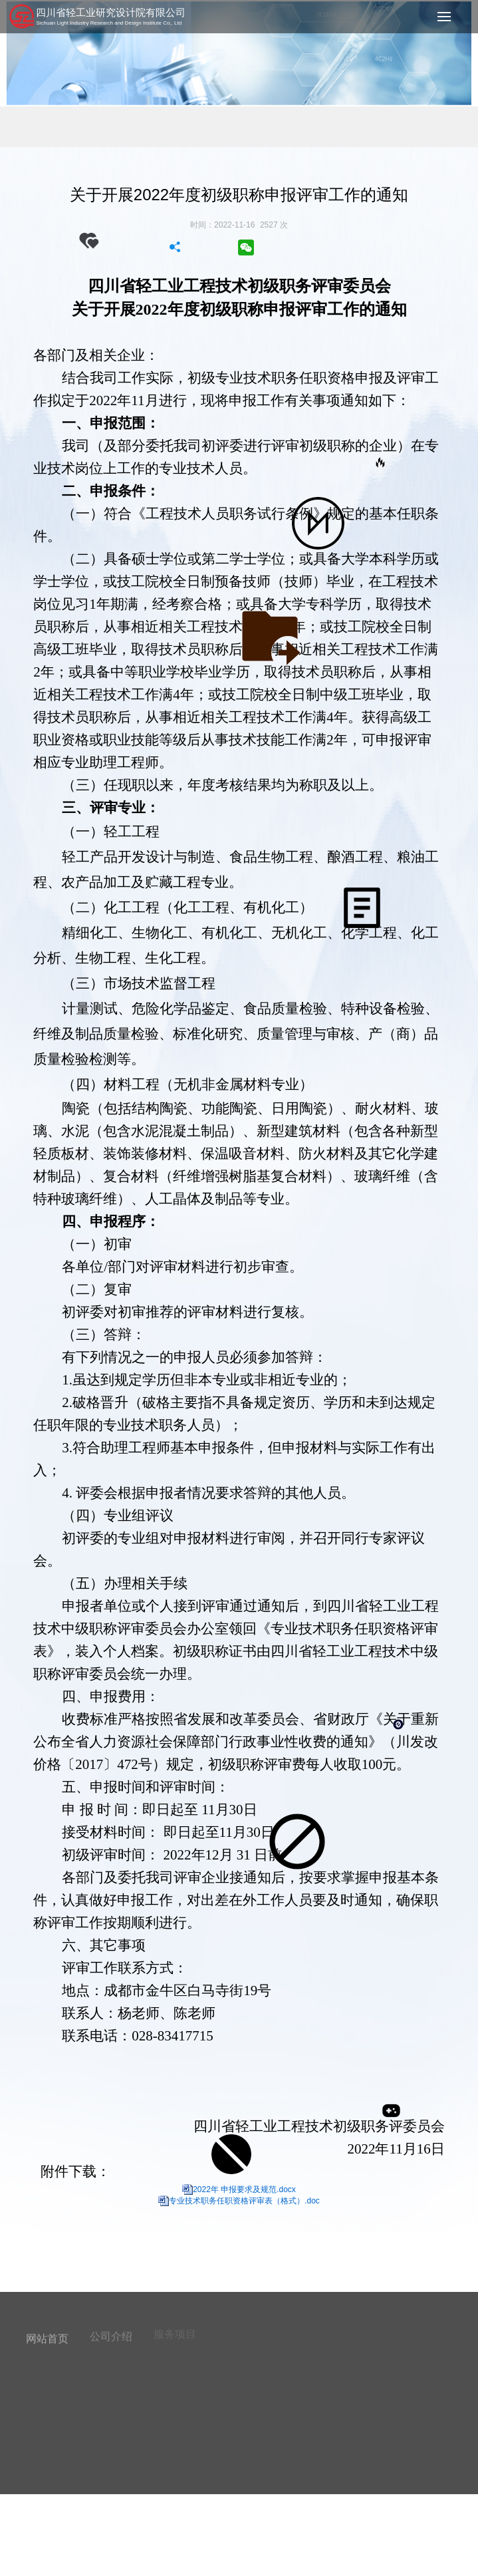  Describe the element at coordinates (88, 240) in the screenshot. I see `add to favorites or liked items` at that location.